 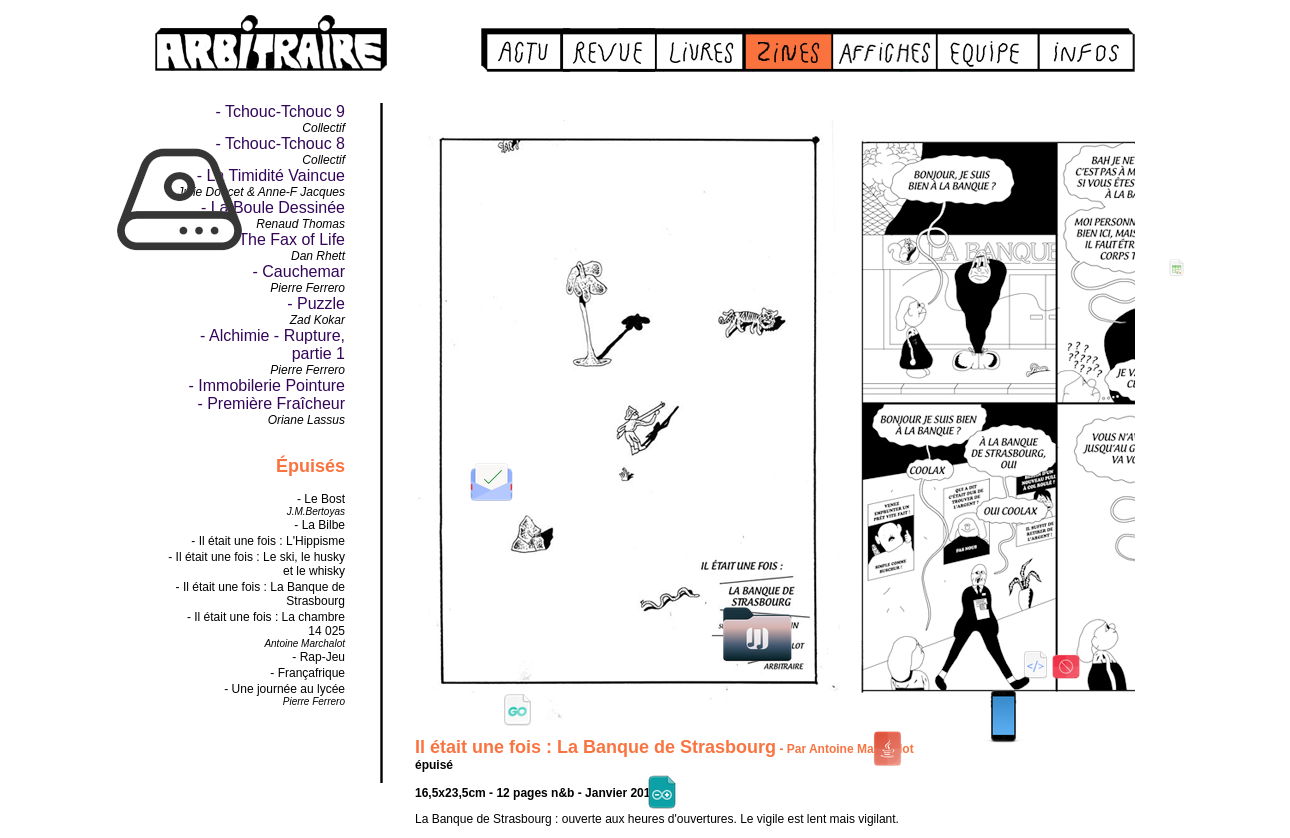 What do you see at coordinates (757, 636) in the screenshot?
I see `open your indie music folder` at bounding box center [757, 636].